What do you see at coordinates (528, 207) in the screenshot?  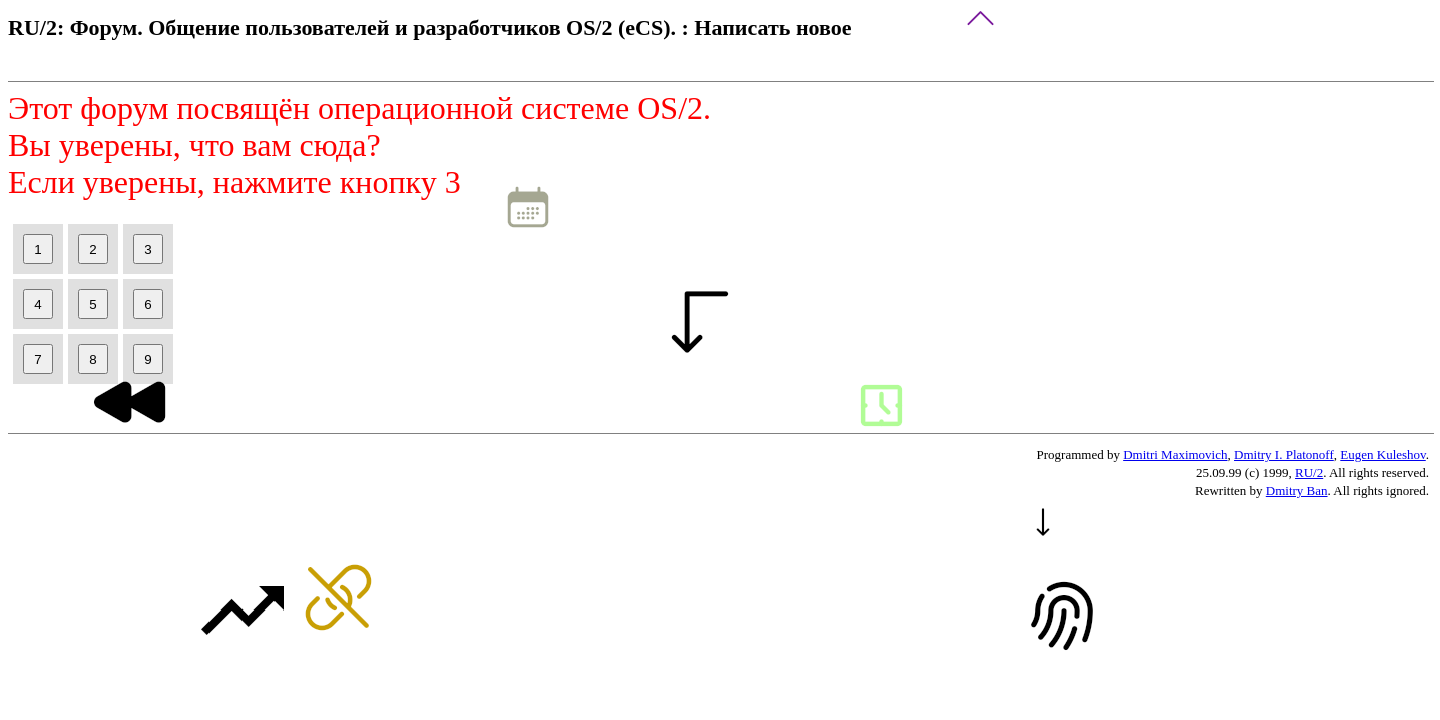 I see `view calendar with scheduled events` at bounding box center [528, 207].